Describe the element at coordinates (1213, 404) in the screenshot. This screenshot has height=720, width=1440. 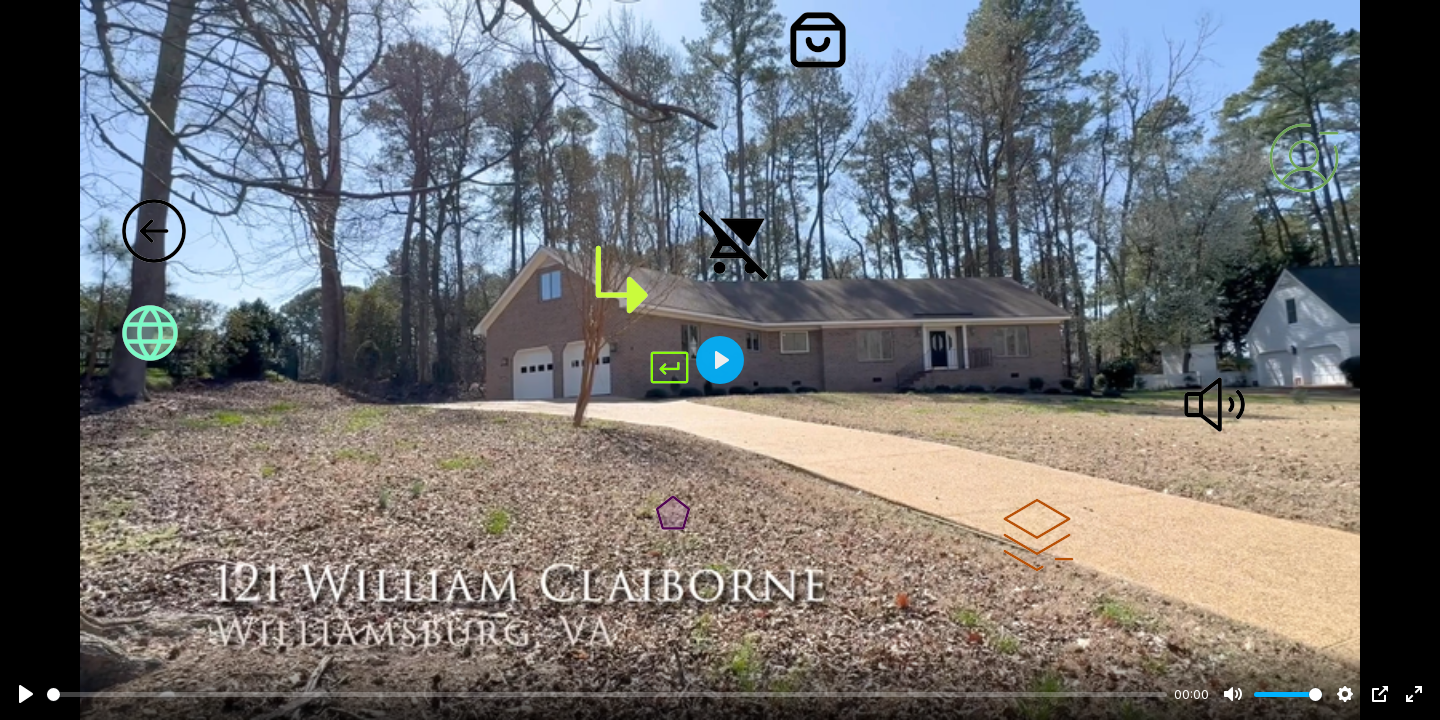
I see `volume is set to high` at that location.